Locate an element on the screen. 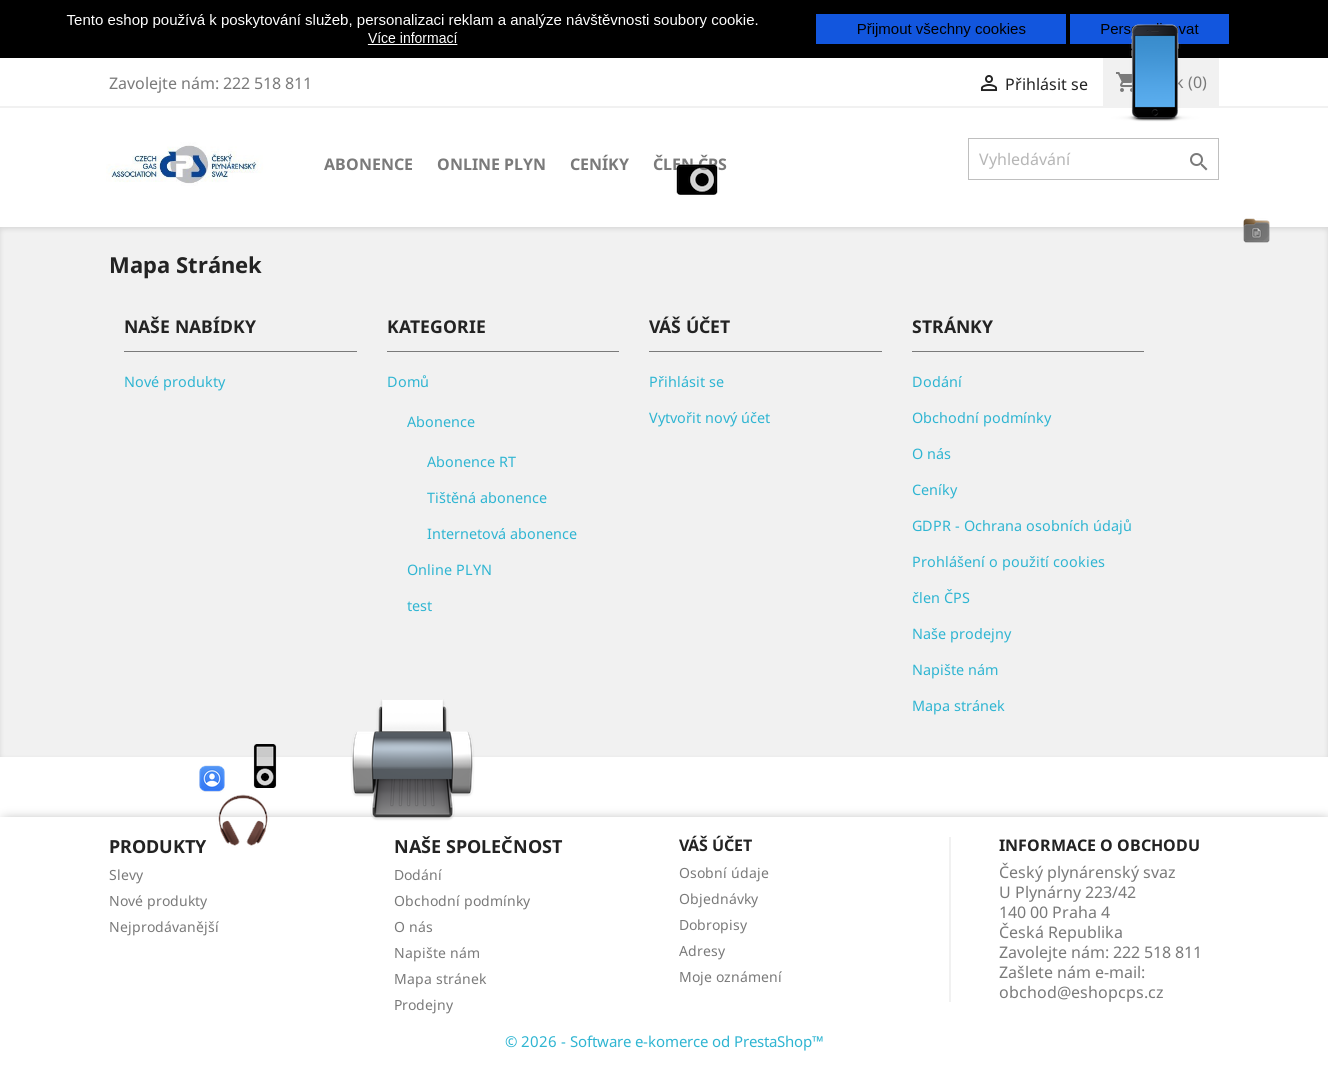 This screenshot has width=1328, height=1067. open your documents folder is located at coordinates (1256, 230).